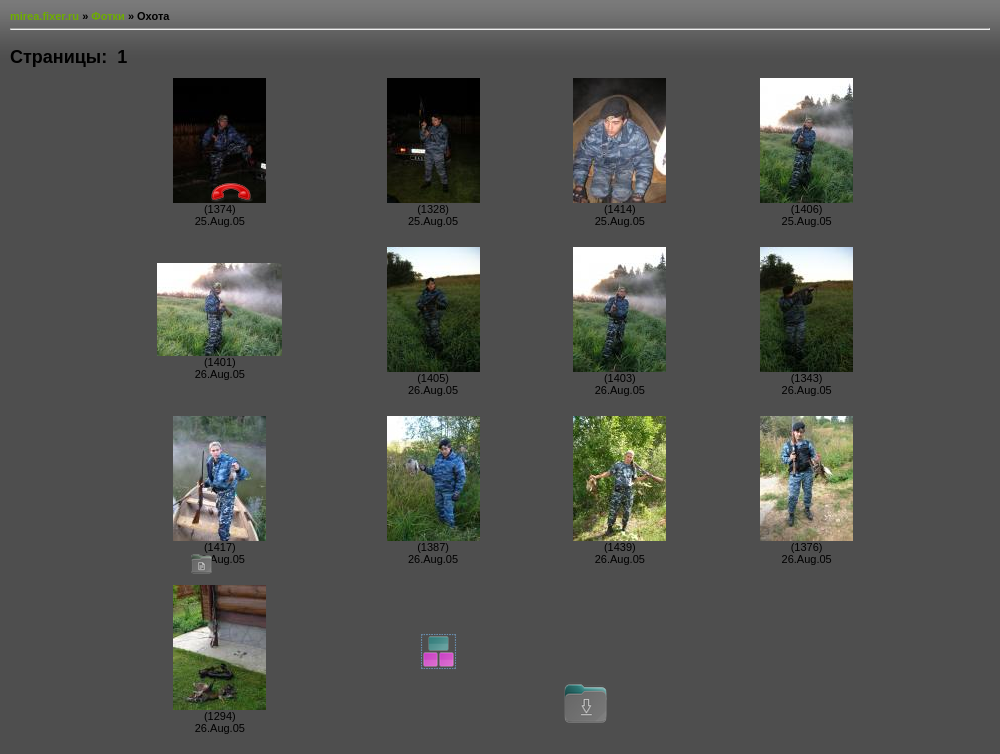 Image resolution: width=1000 pixels, height=754 pixels. What do you see at coordinates (585, 703) in the screenshot?
I see `access your downloads folder` at bounding box center [585, 703].